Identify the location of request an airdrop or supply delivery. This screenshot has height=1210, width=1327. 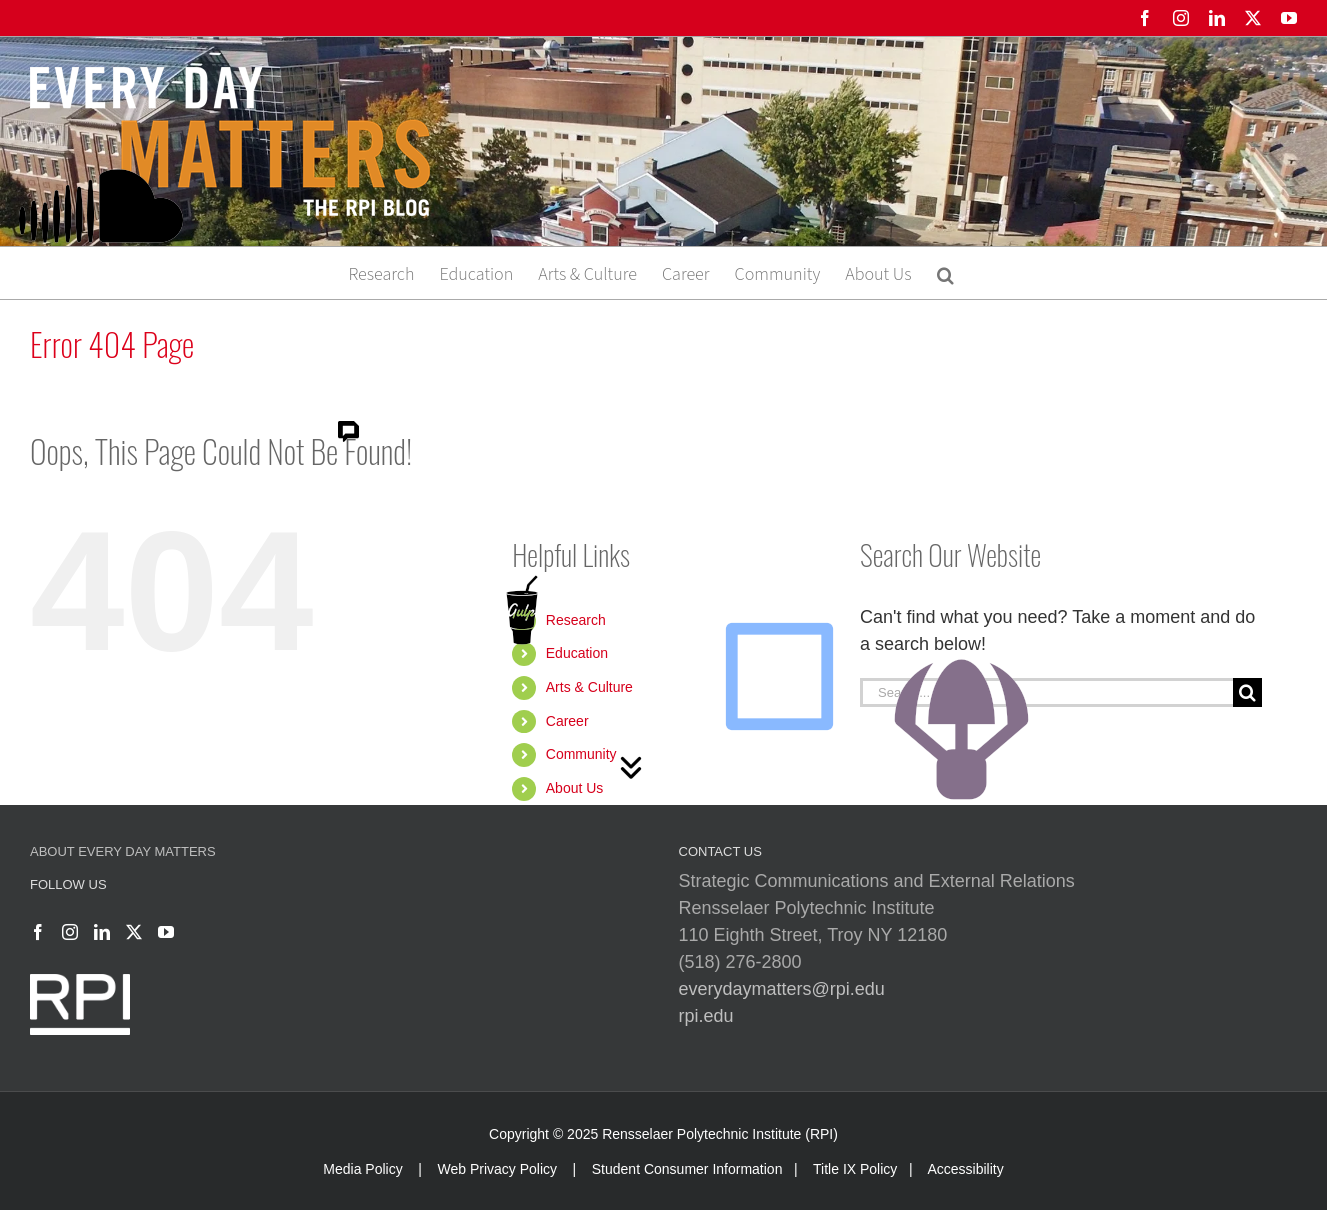
(961, 732).